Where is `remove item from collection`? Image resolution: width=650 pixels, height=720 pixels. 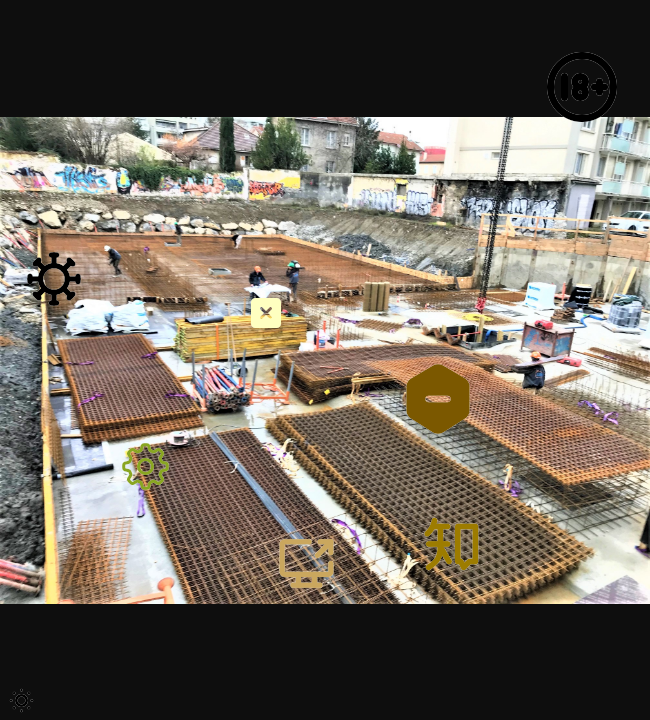
remove item from collection is located at coordinates (438, 399).